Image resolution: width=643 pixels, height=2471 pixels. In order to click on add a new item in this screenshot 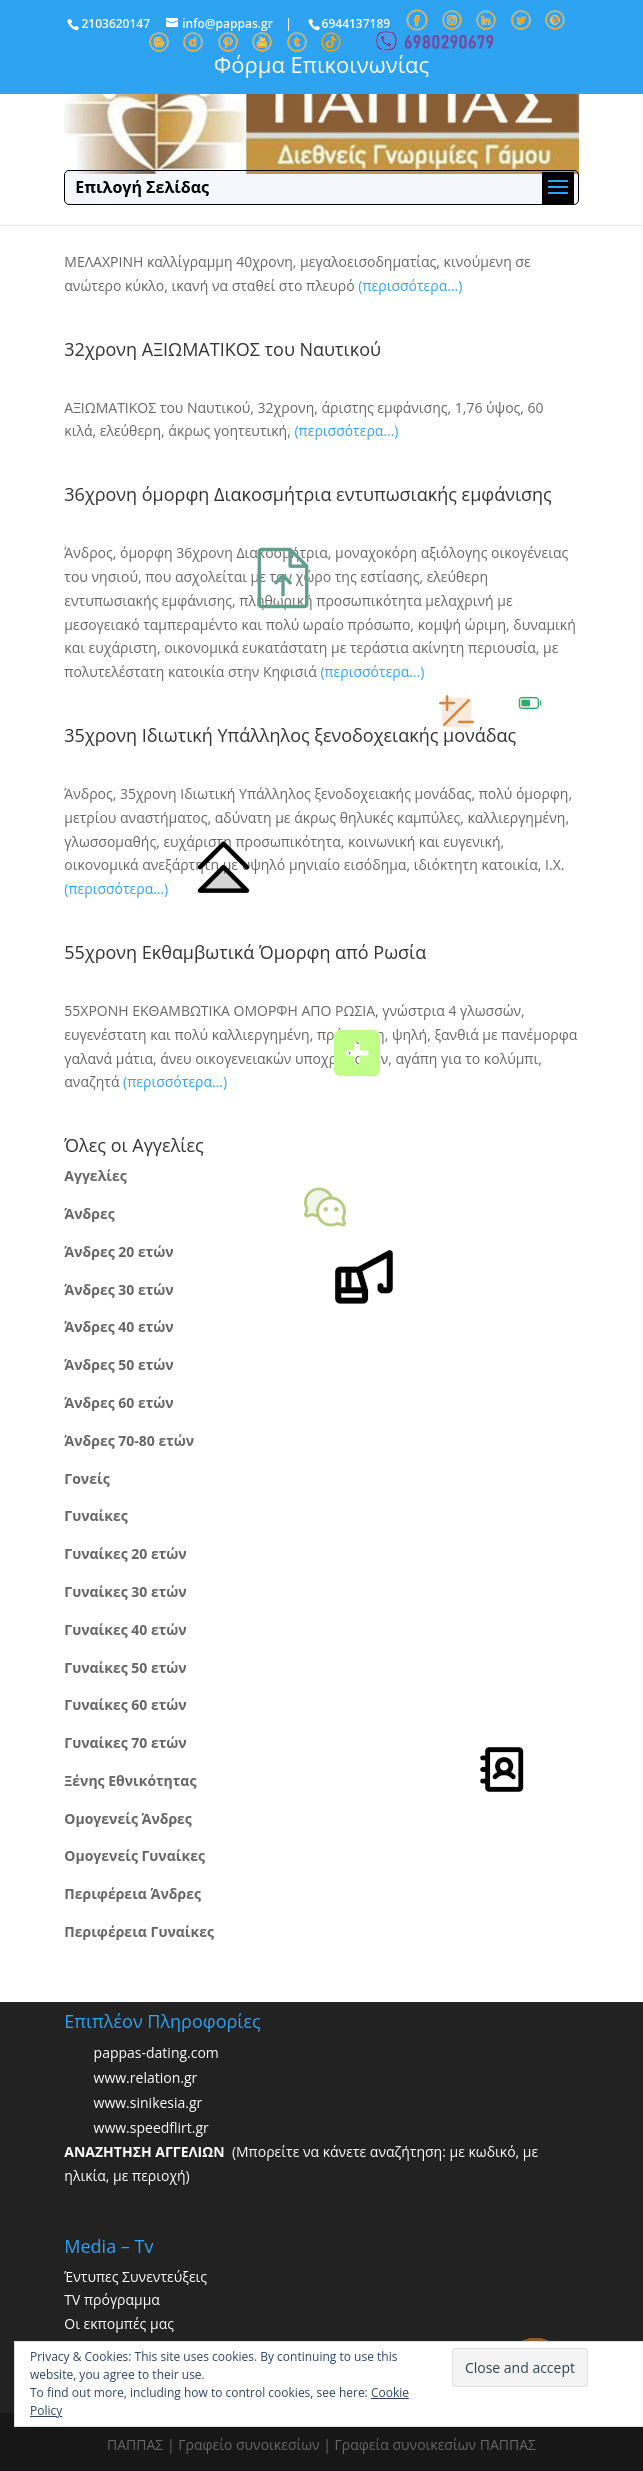, I will do `click(357, 1053)`.